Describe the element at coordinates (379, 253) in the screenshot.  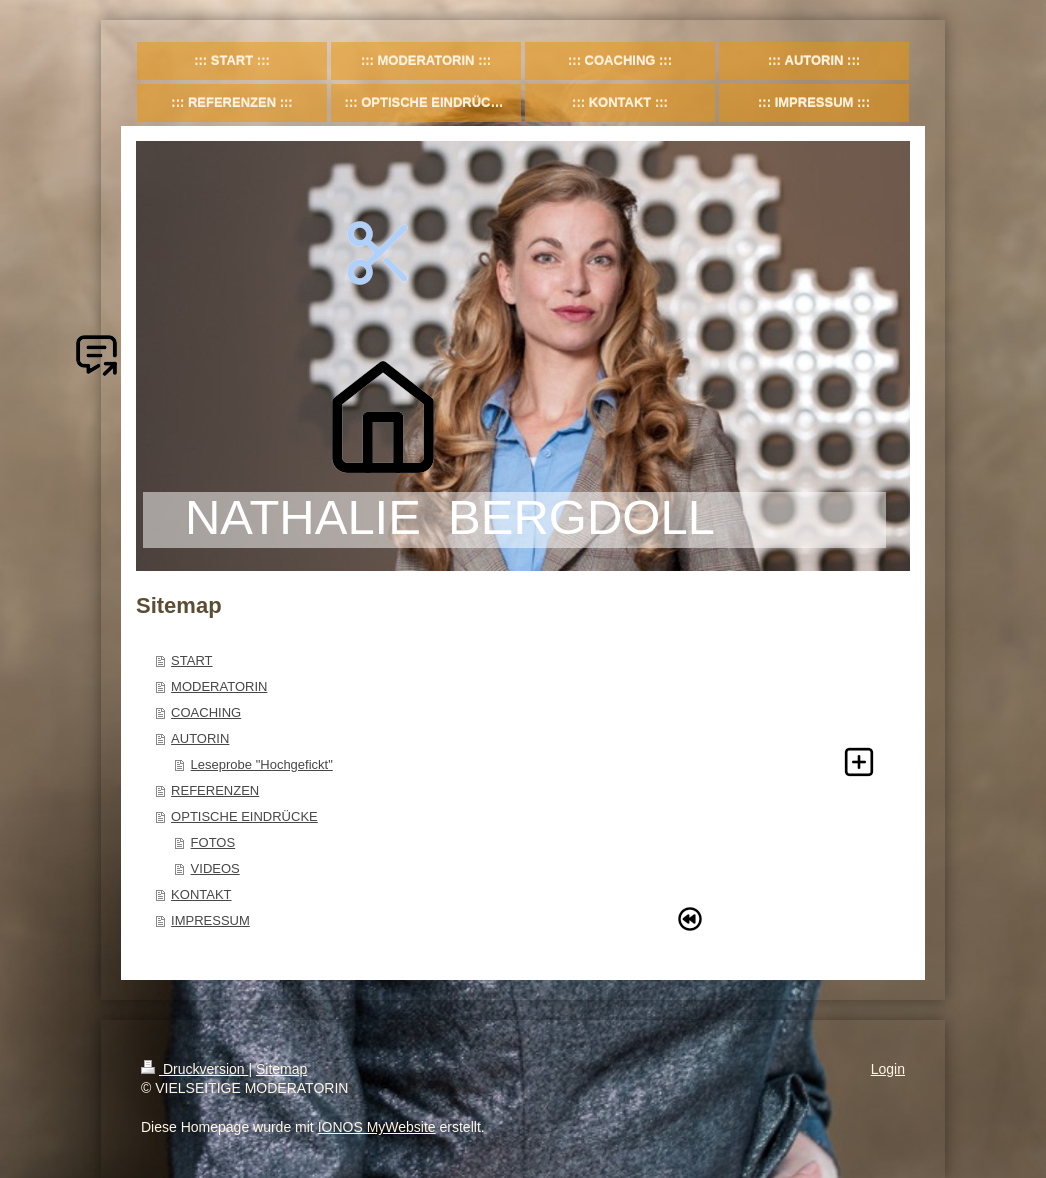
I see `cut selected content` at that location.